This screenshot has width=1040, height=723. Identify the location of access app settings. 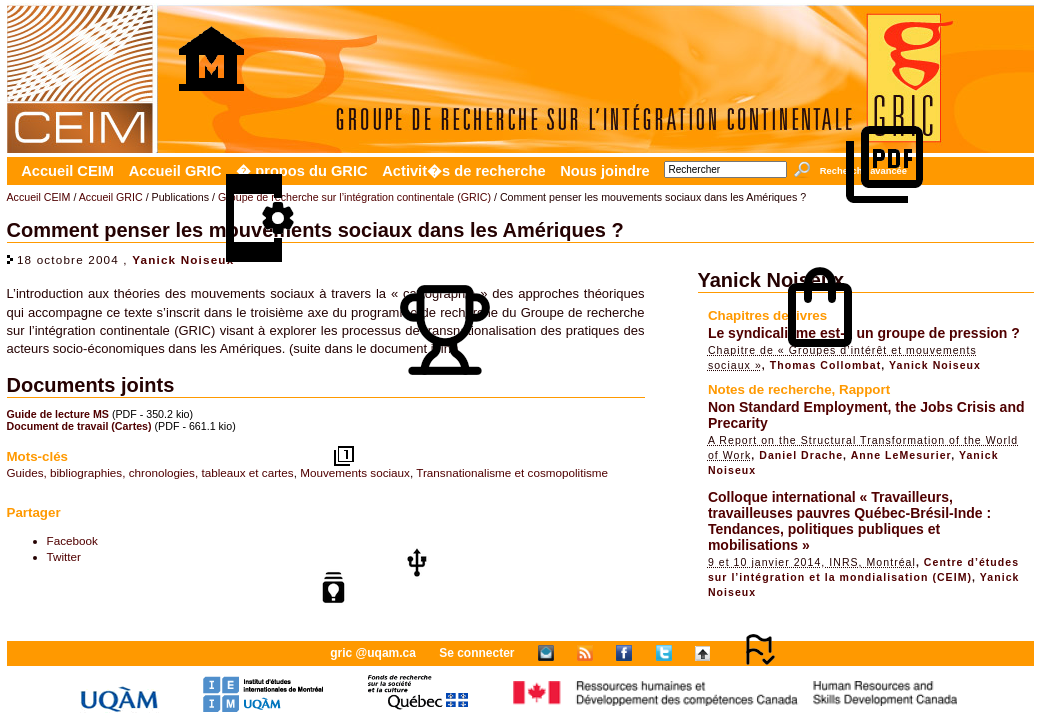
(254, 218).